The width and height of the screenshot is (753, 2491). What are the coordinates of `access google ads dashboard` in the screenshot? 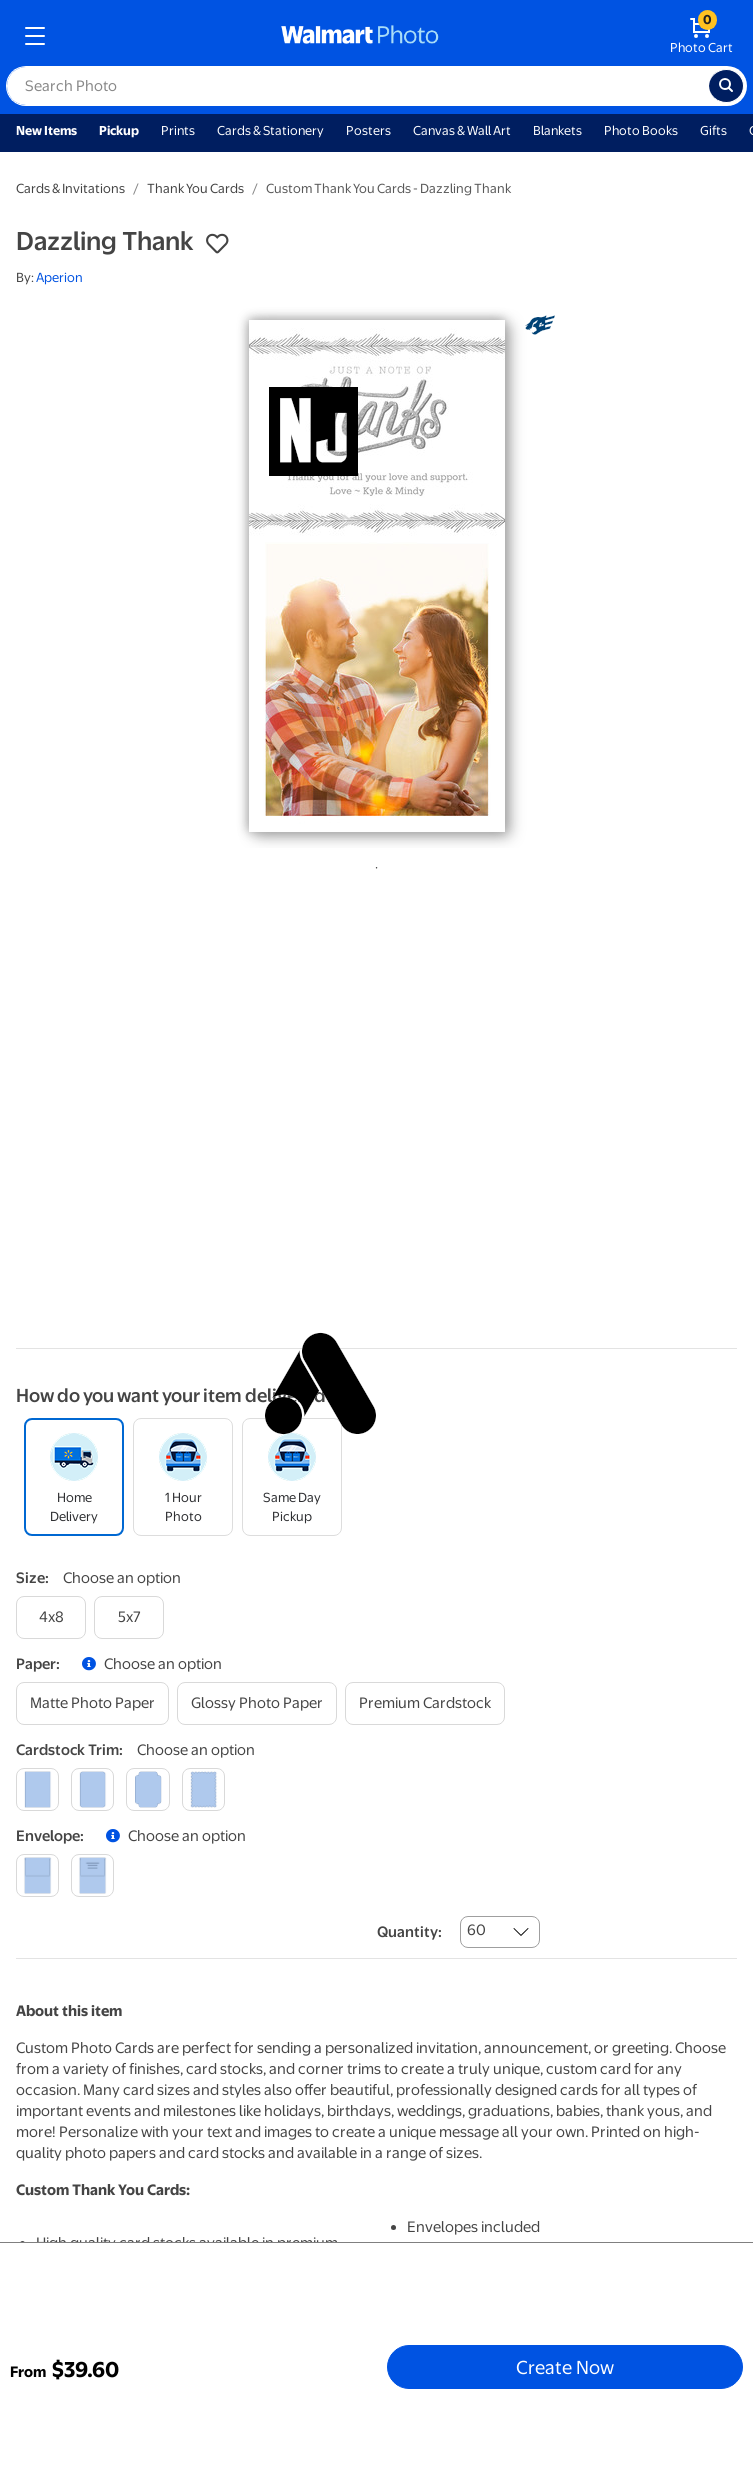 It's located at (320, 1383).